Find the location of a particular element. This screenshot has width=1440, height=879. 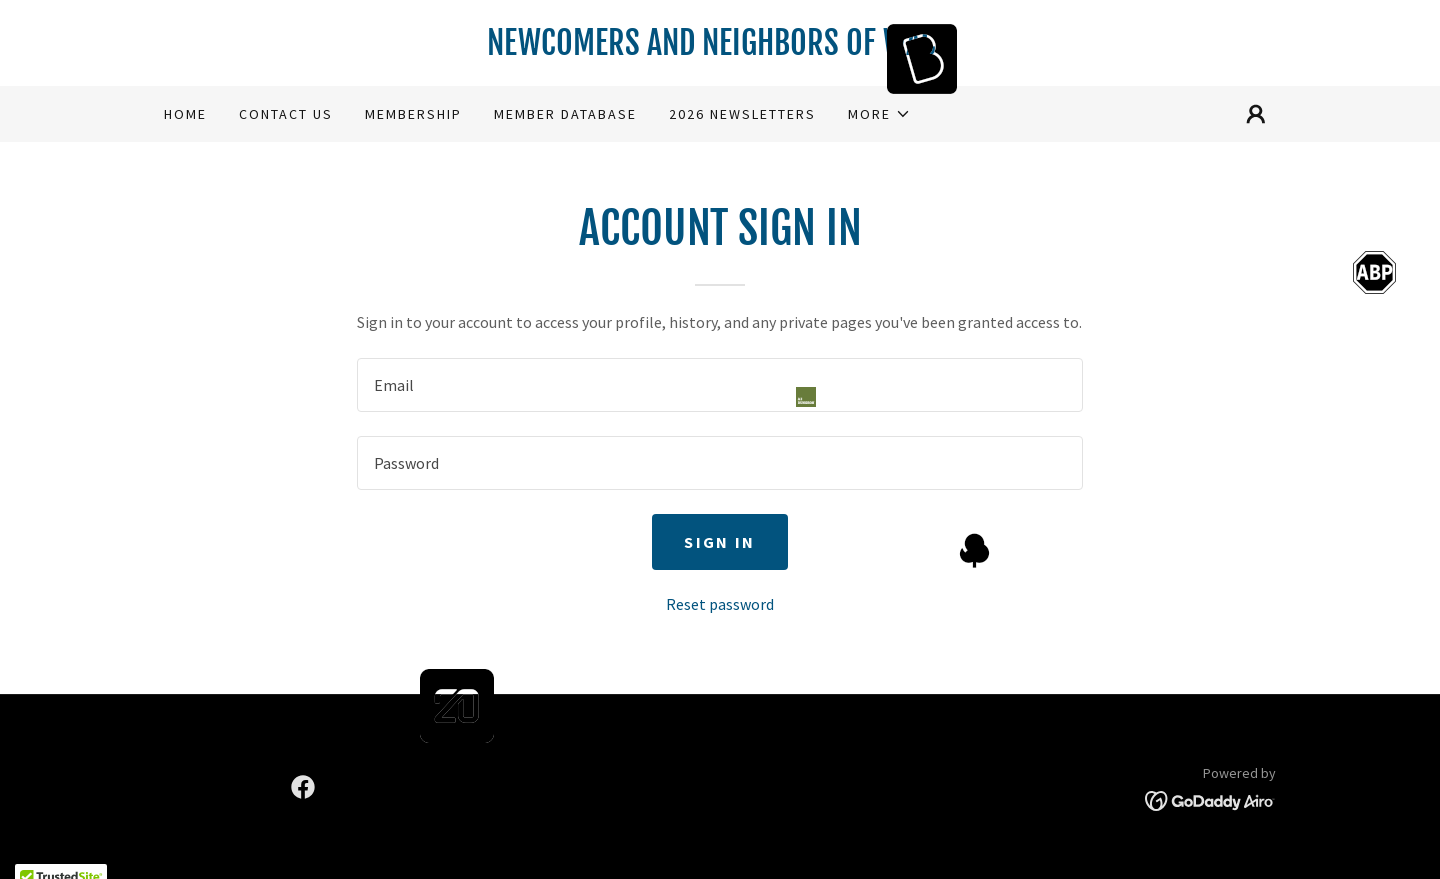

adblock plus browser extension logo is located at coordinates (1374, 272).